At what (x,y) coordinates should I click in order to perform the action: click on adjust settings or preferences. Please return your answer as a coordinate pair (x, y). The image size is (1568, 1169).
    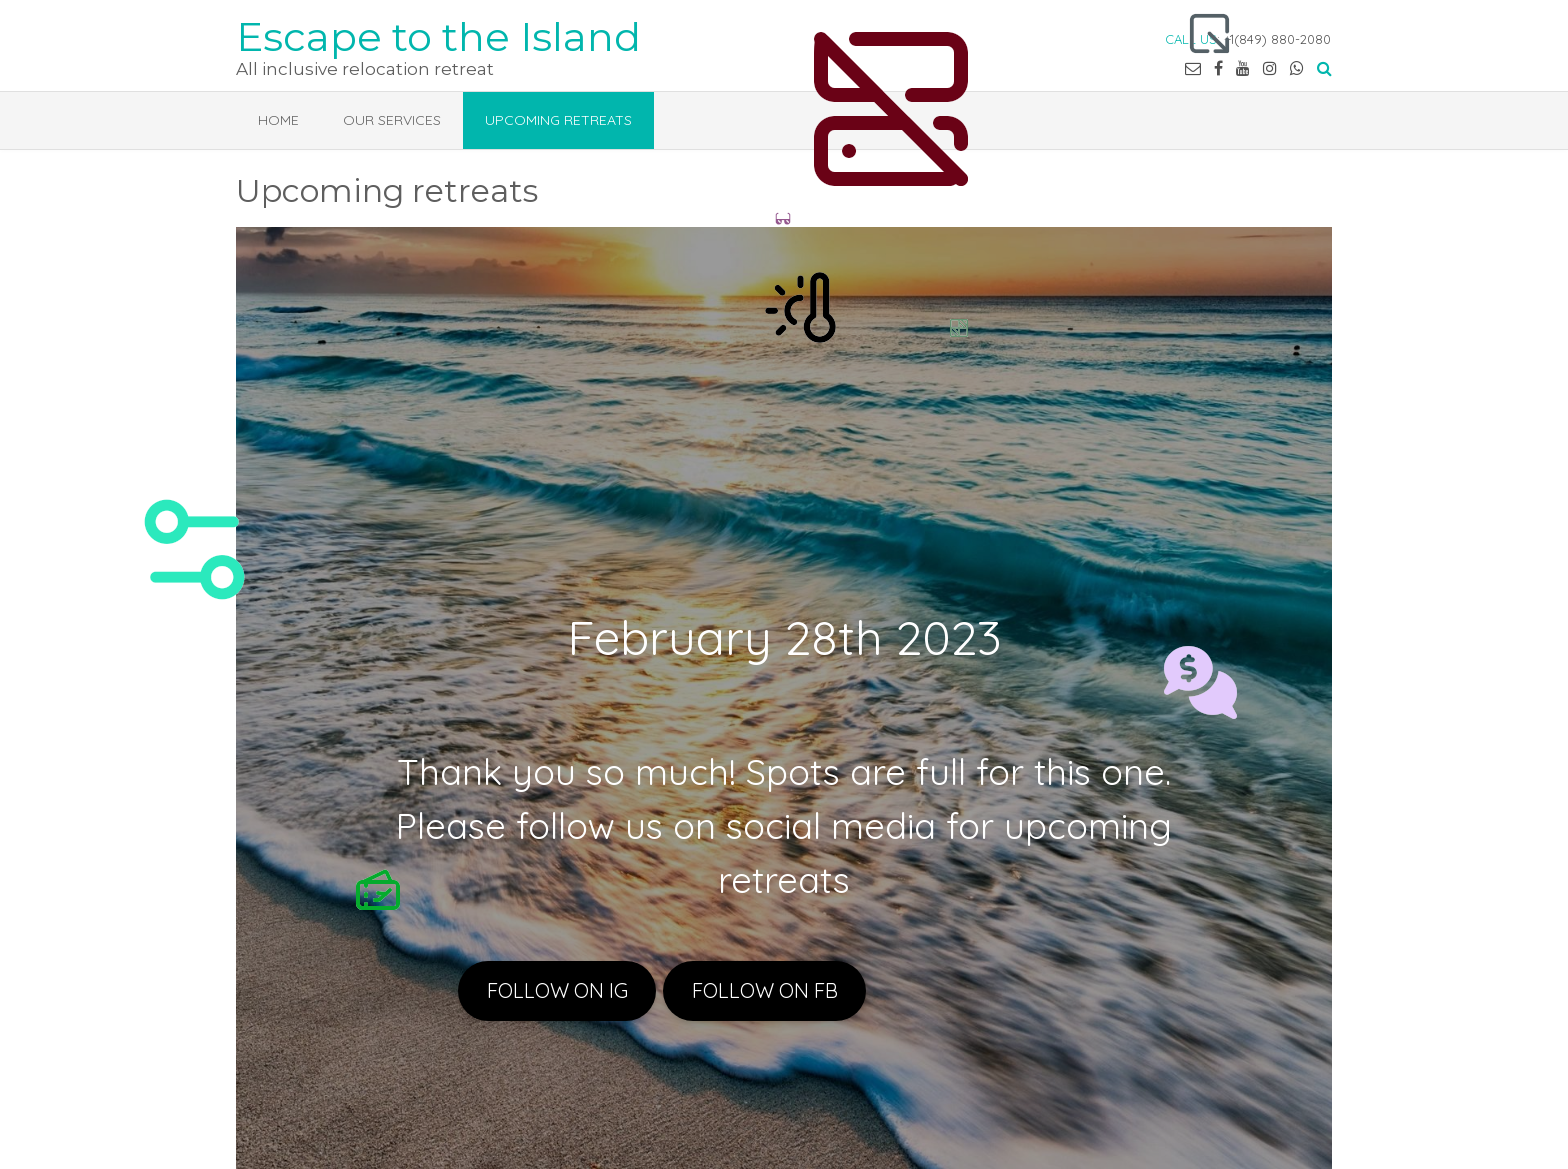
    Looking at the image, I should click on (194, 549).